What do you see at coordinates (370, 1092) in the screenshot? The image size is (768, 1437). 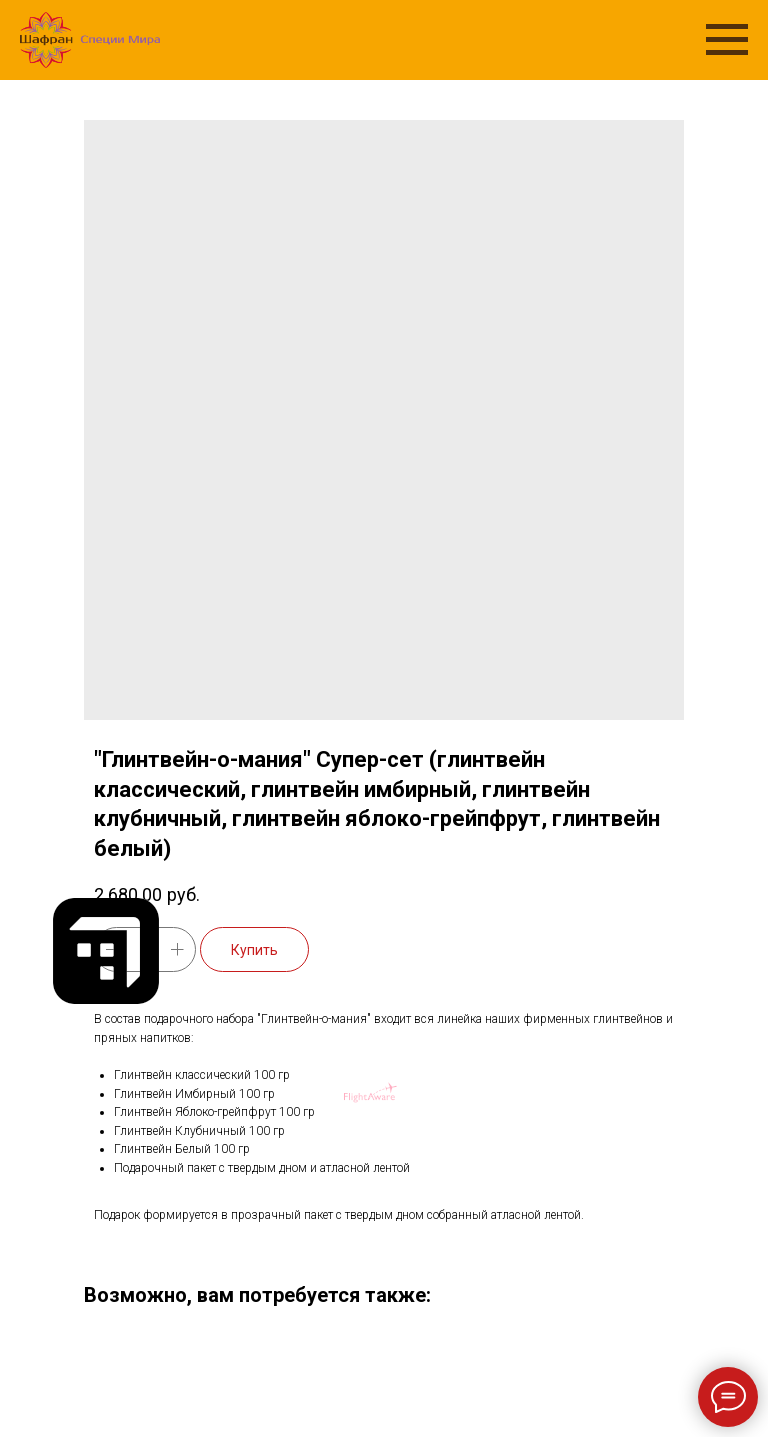 I see `open FlightAware flight tracking app` at bounding box center [370, 1092].